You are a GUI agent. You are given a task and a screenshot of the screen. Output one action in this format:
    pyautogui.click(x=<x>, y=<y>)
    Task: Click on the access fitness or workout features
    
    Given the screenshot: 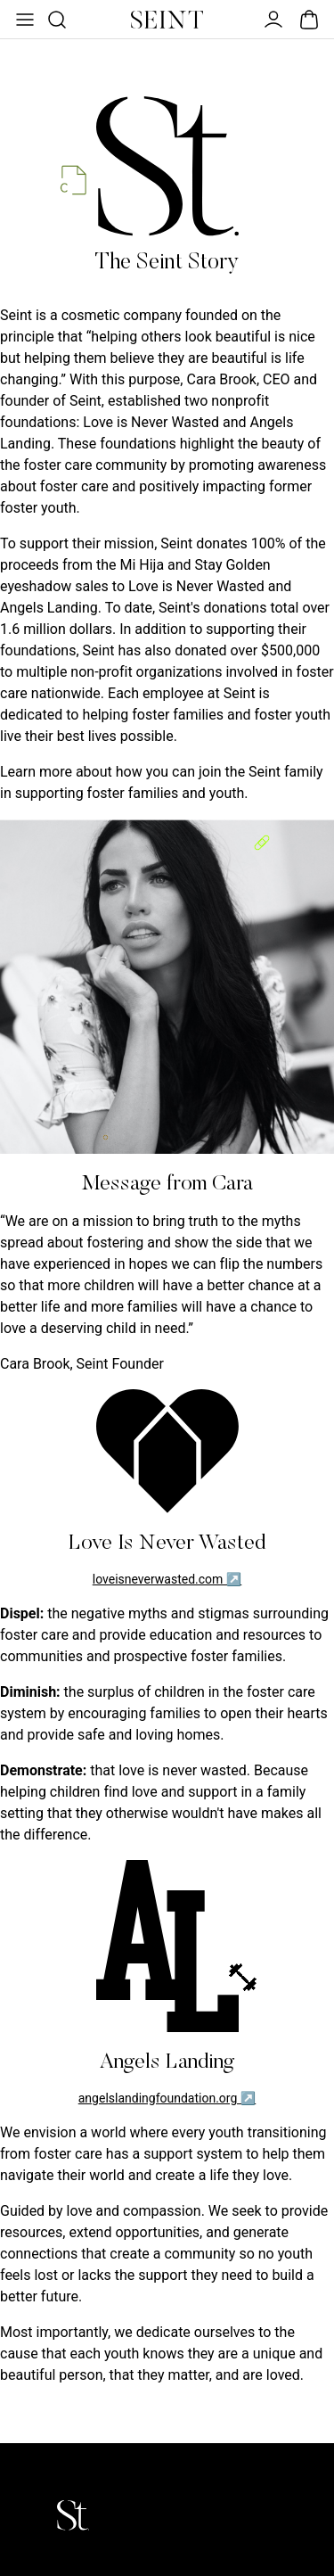 What is the action you would take?
    pyautogui.click(x=242, y=1977)
    